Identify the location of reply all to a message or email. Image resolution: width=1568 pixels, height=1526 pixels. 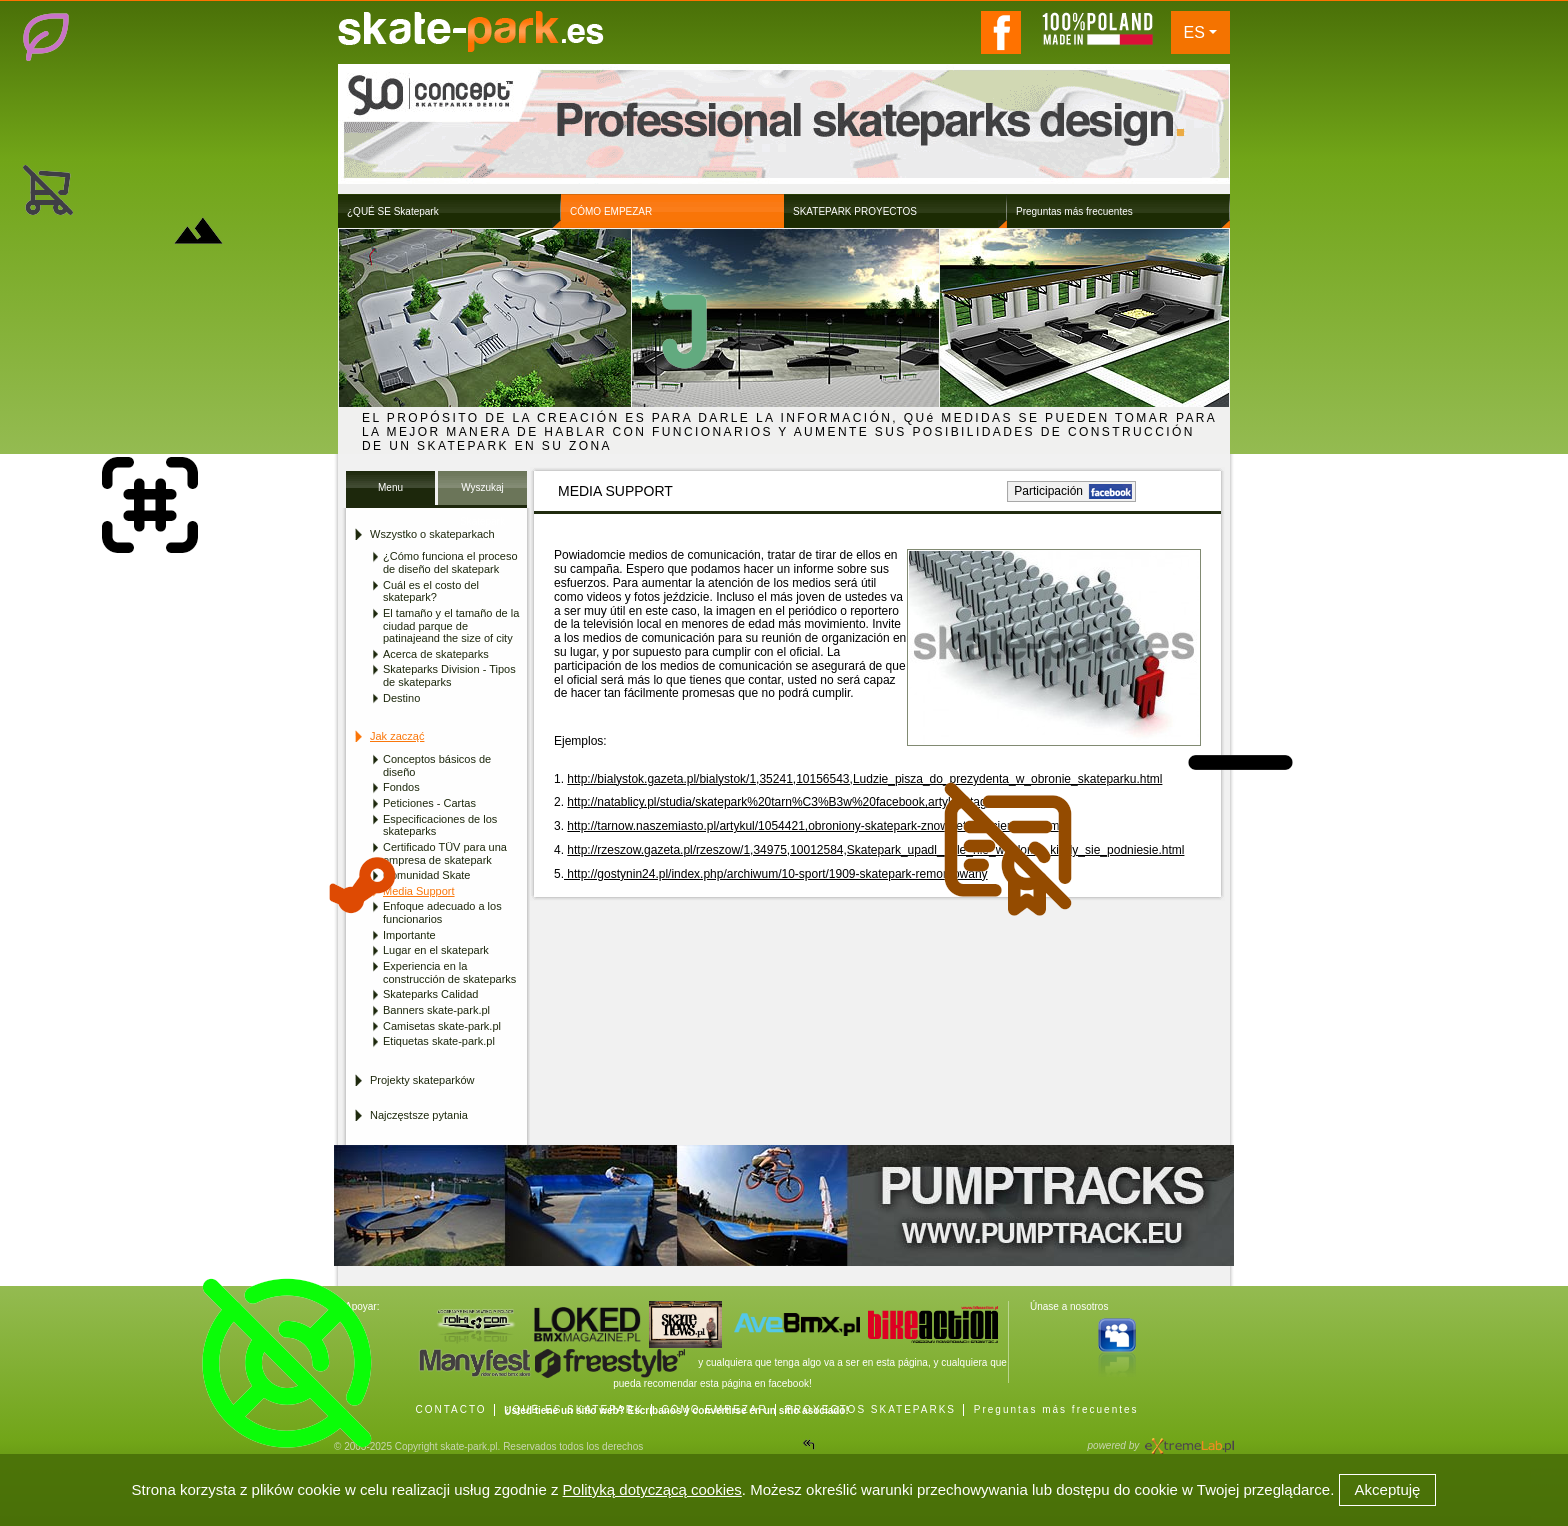
(809, 1445).